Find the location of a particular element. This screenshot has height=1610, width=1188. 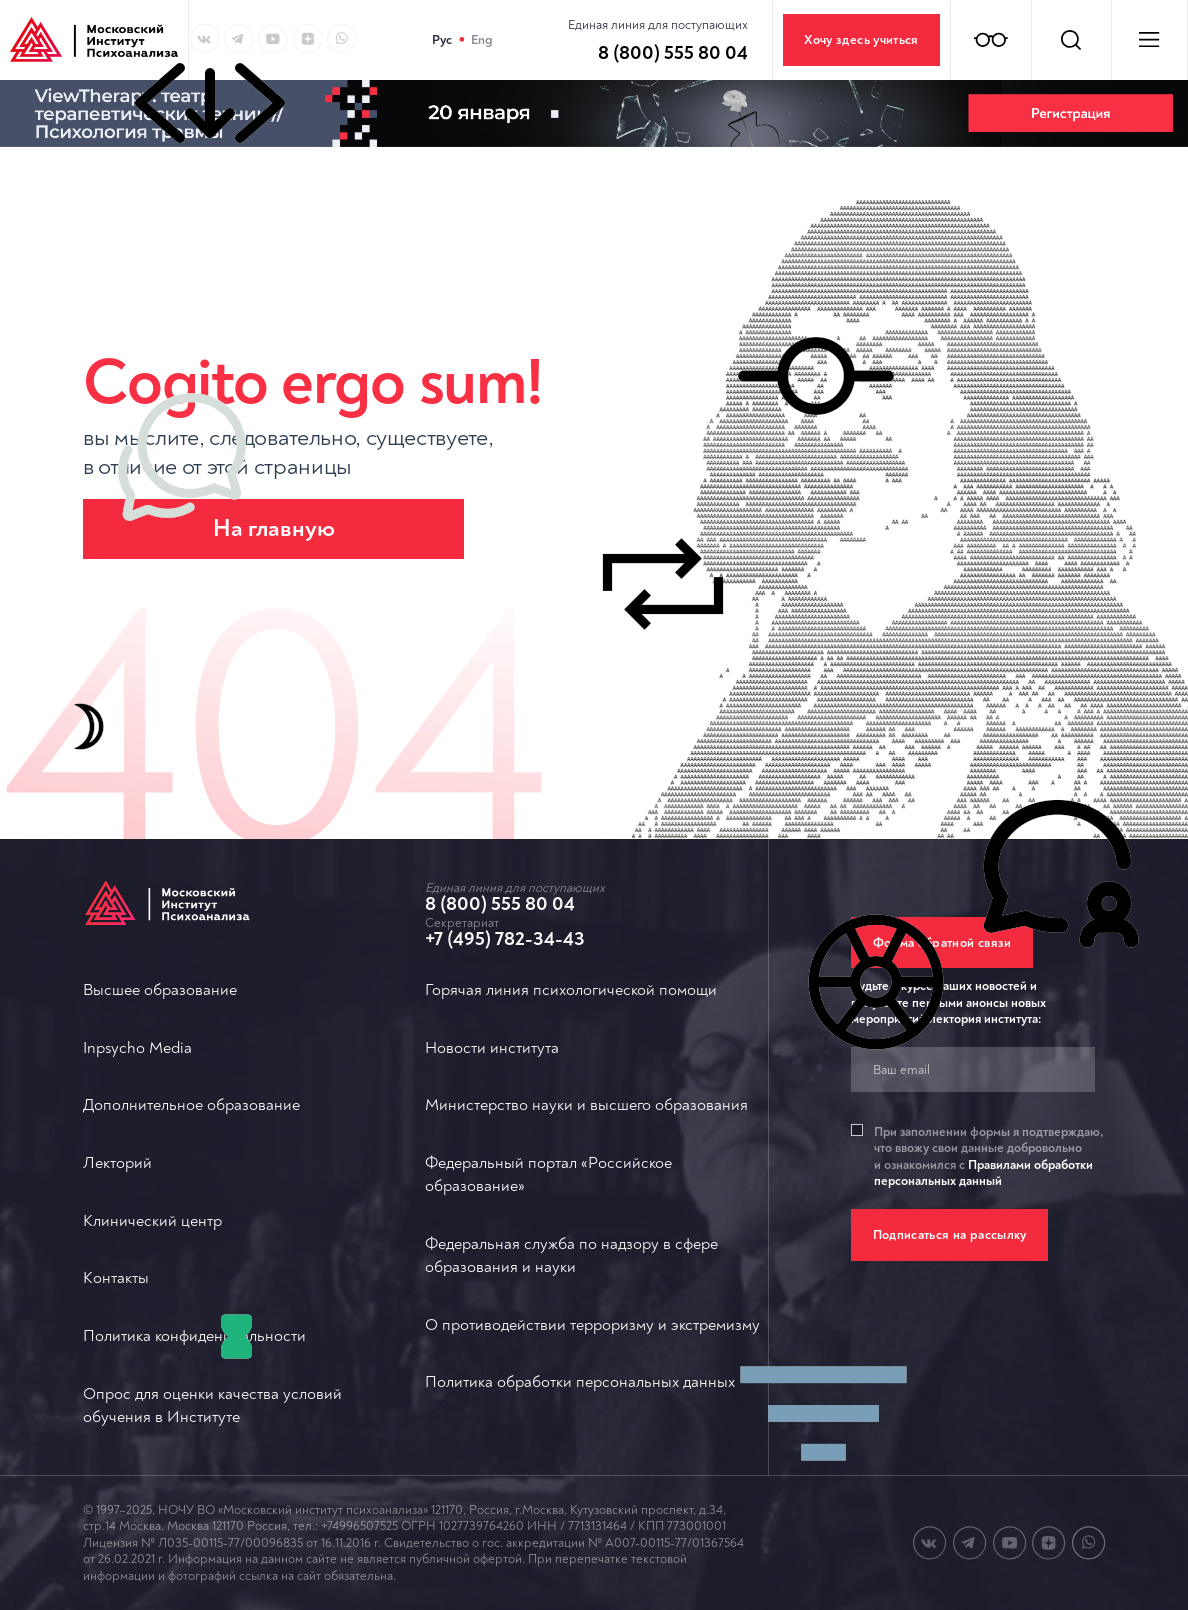

view commit details in version control is located at coordinates (816, 376).